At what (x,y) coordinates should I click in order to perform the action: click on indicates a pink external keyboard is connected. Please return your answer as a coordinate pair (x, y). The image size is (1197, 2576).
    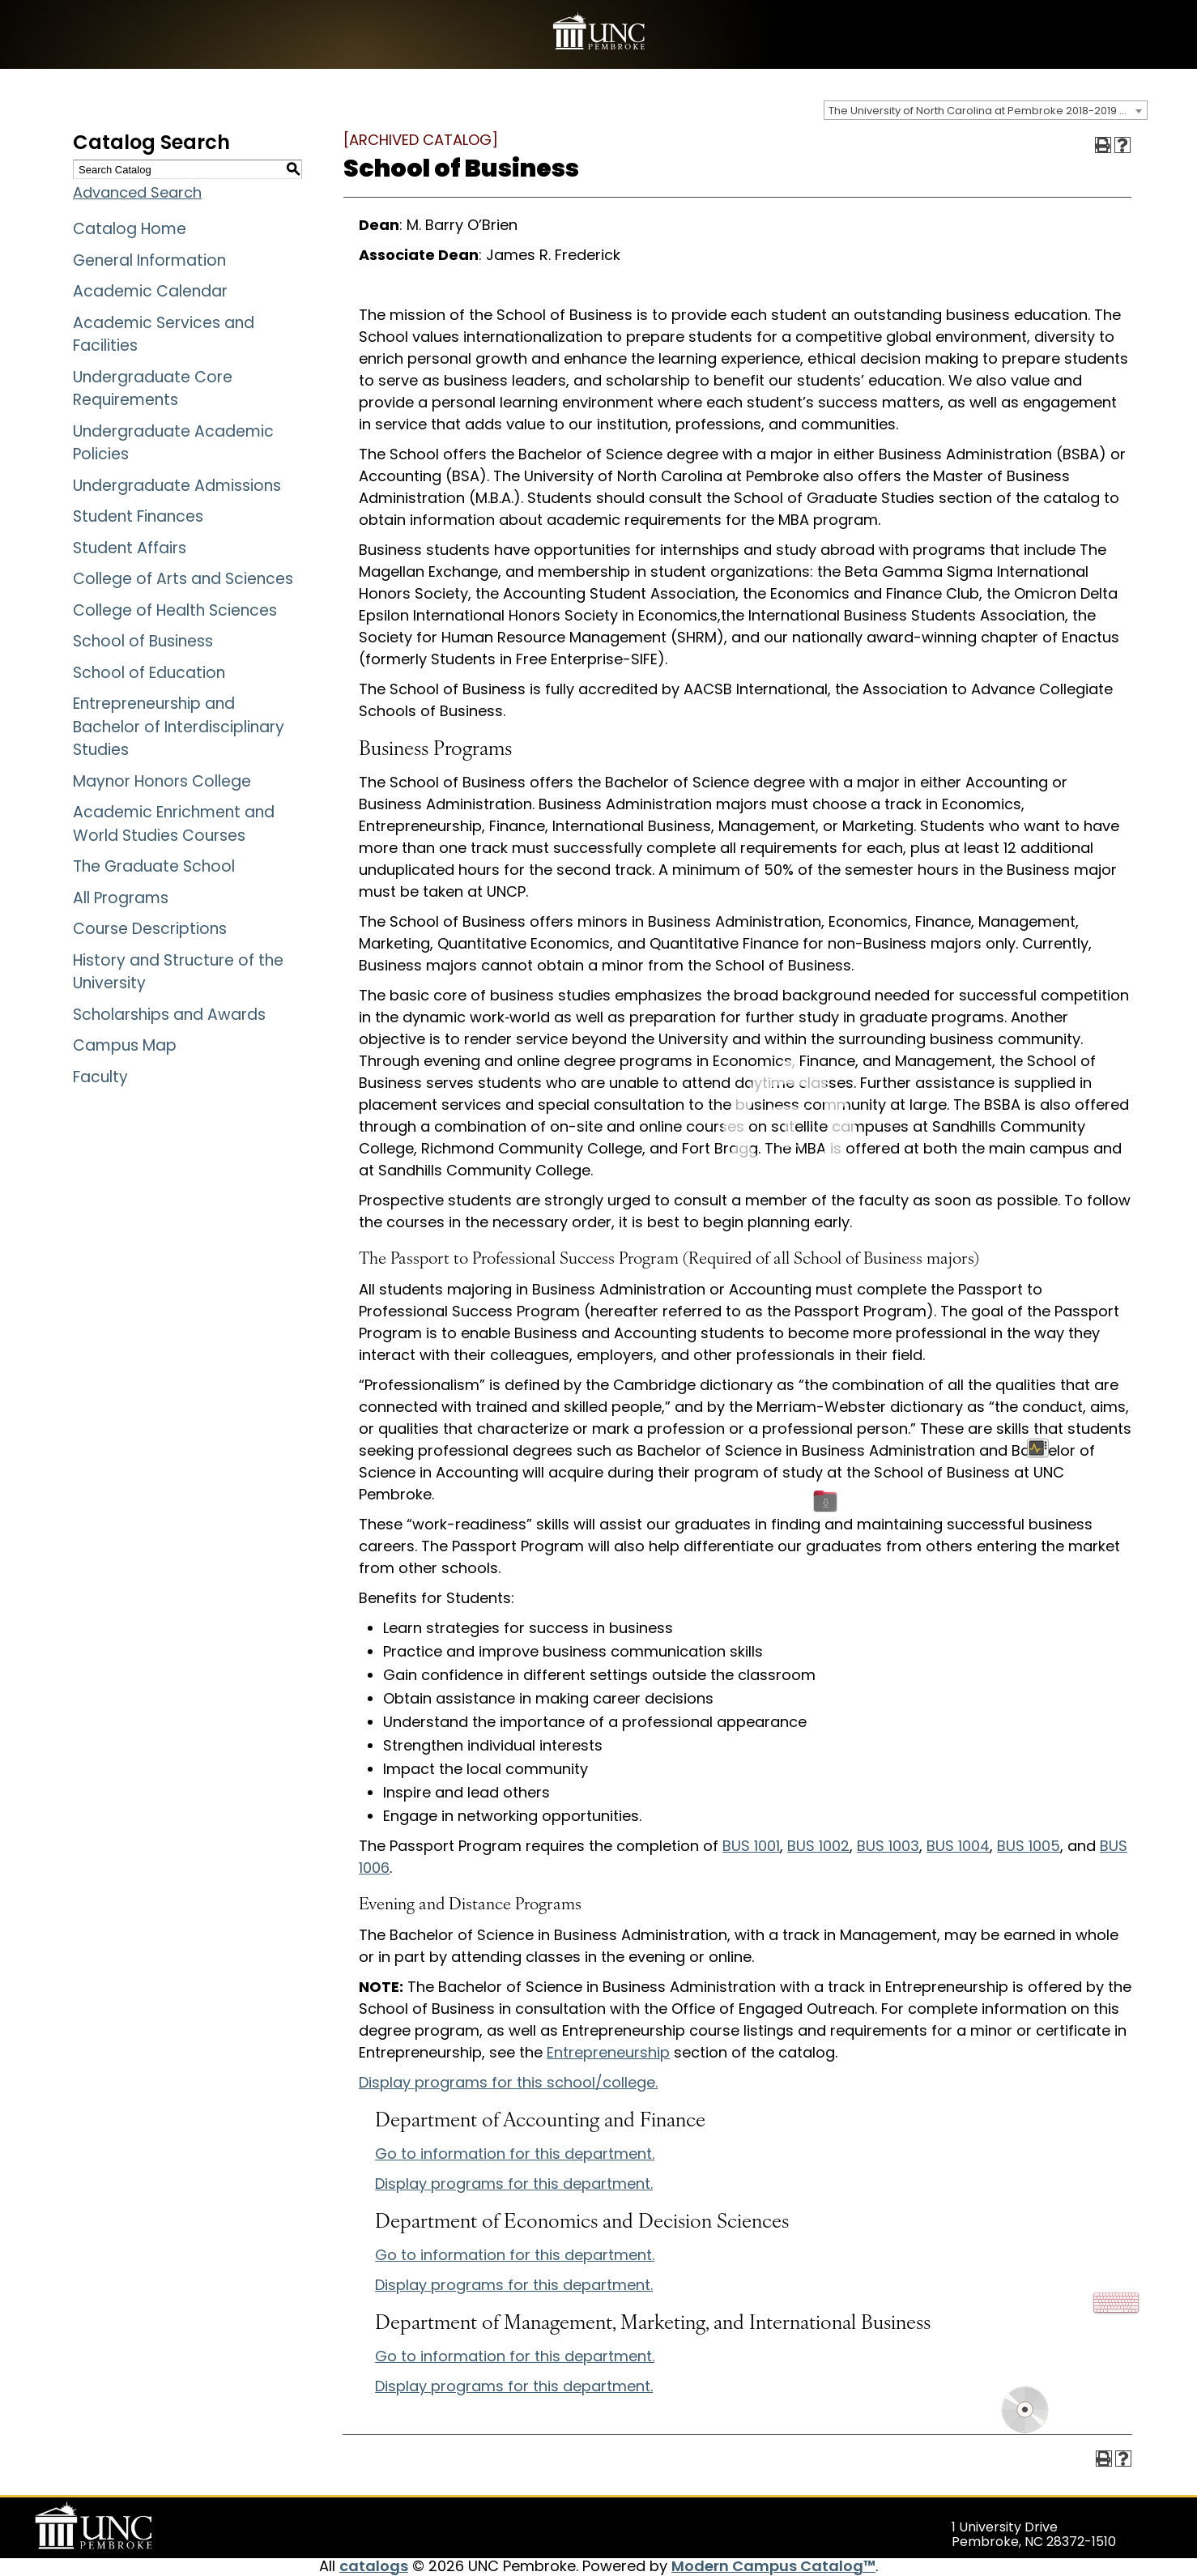
    Looking at the image, I should click on (1116, 2303).